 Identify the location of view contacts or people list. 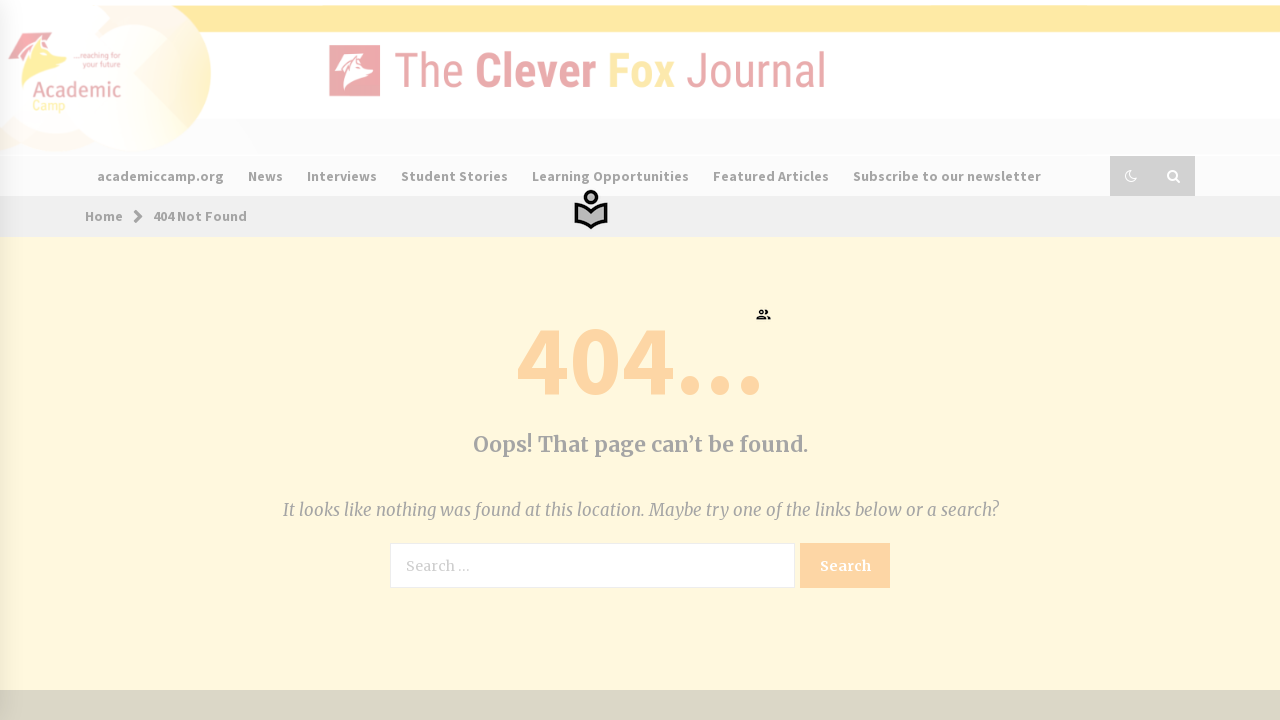
(763, 314).